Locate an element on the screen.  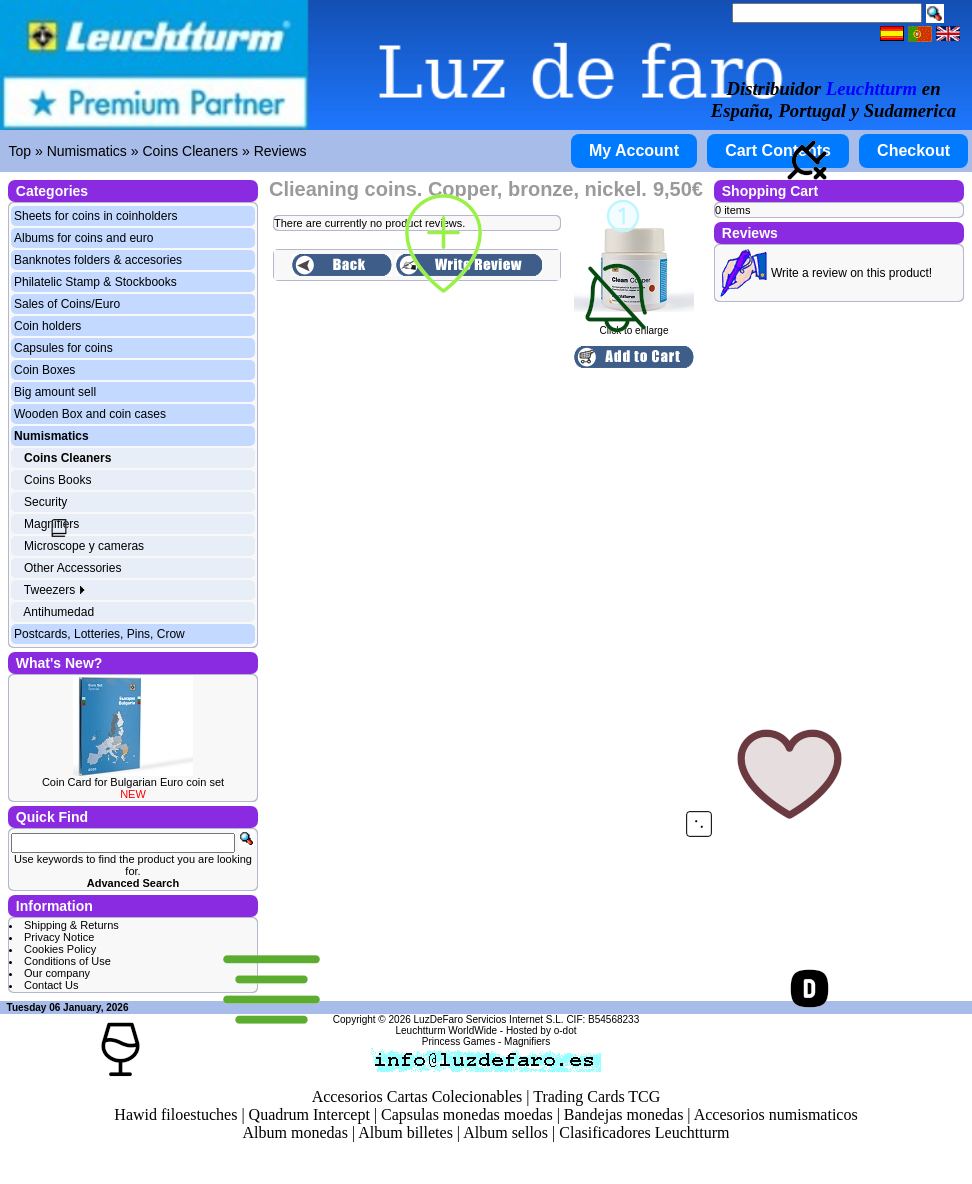
open a book or reading app is located at coordinates (59, 528).